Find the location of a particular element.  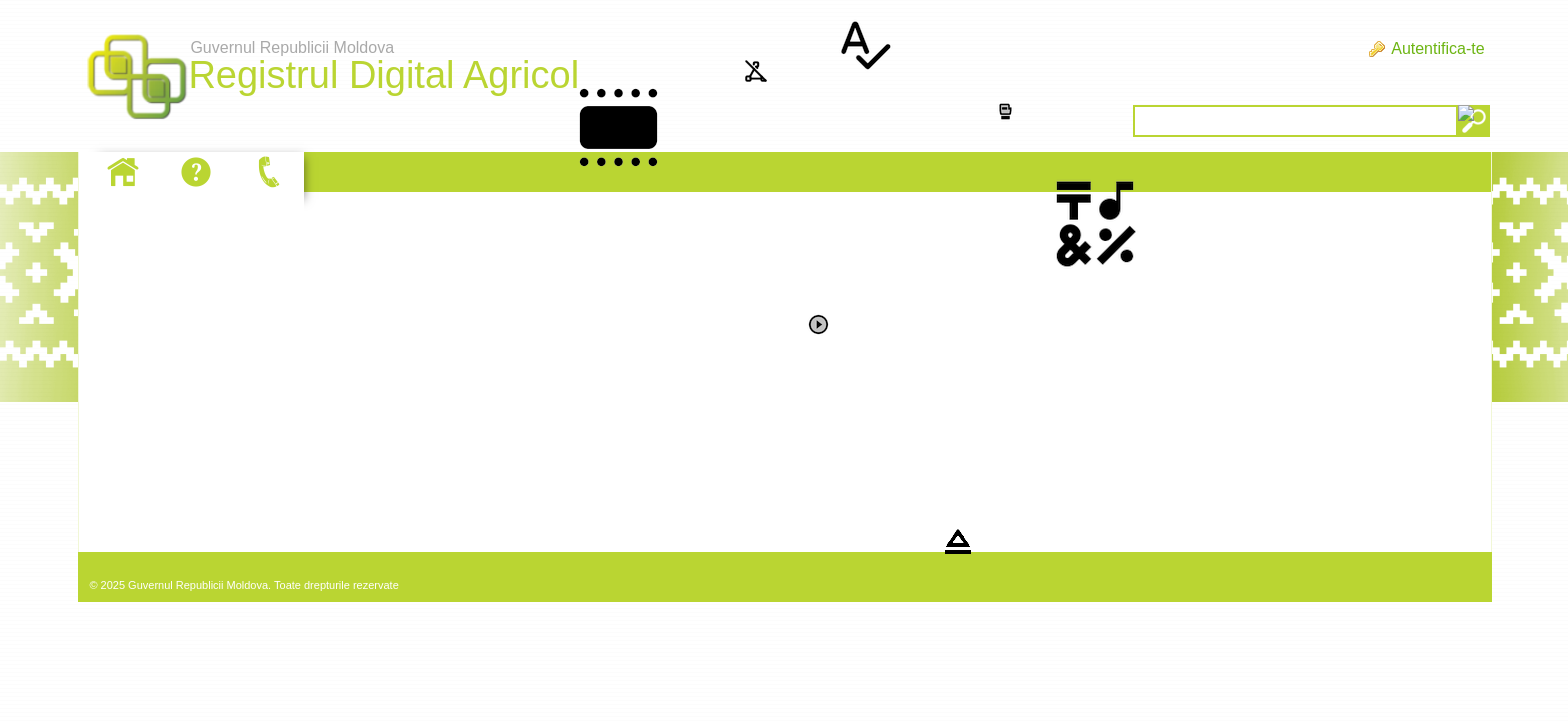

eject a disc or removable media is located at coordinates (958, 541).